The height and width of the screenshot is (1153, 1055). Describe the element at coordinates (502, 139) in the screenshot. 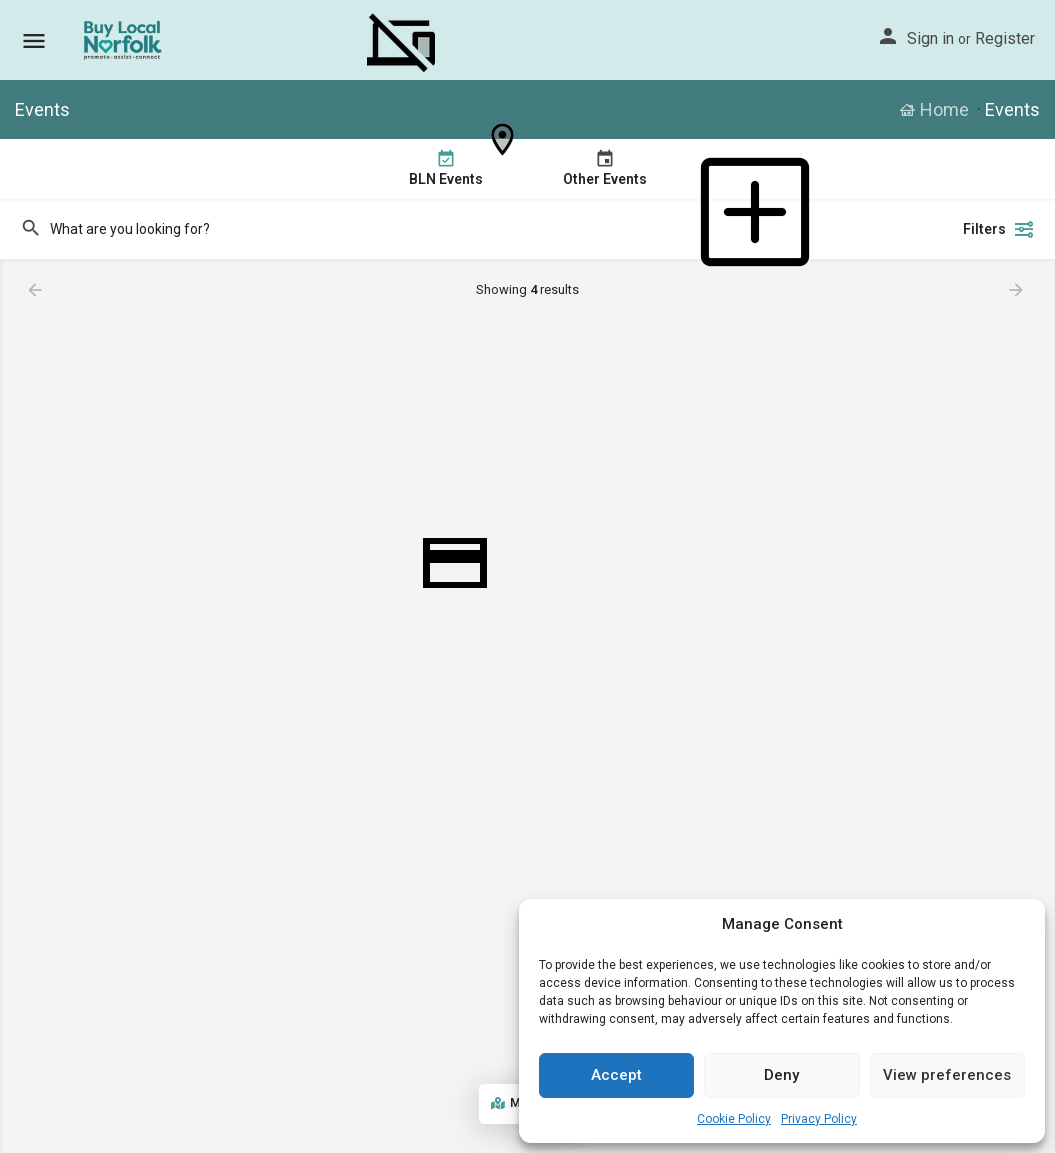

I see `view current location on map` at that location.